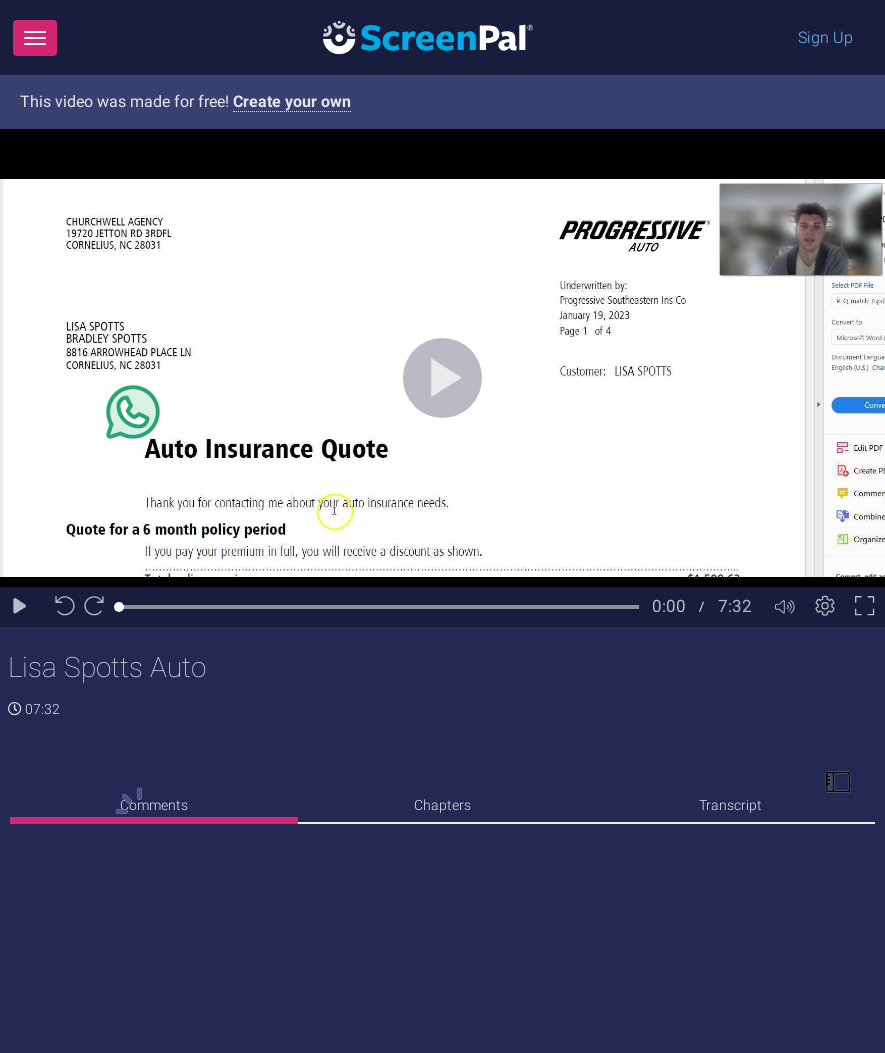 This screenshot has height=1053, width=885. Describe the element at coordinates (139, 811) in the screenshot. I see `loading content in progress` at that location.